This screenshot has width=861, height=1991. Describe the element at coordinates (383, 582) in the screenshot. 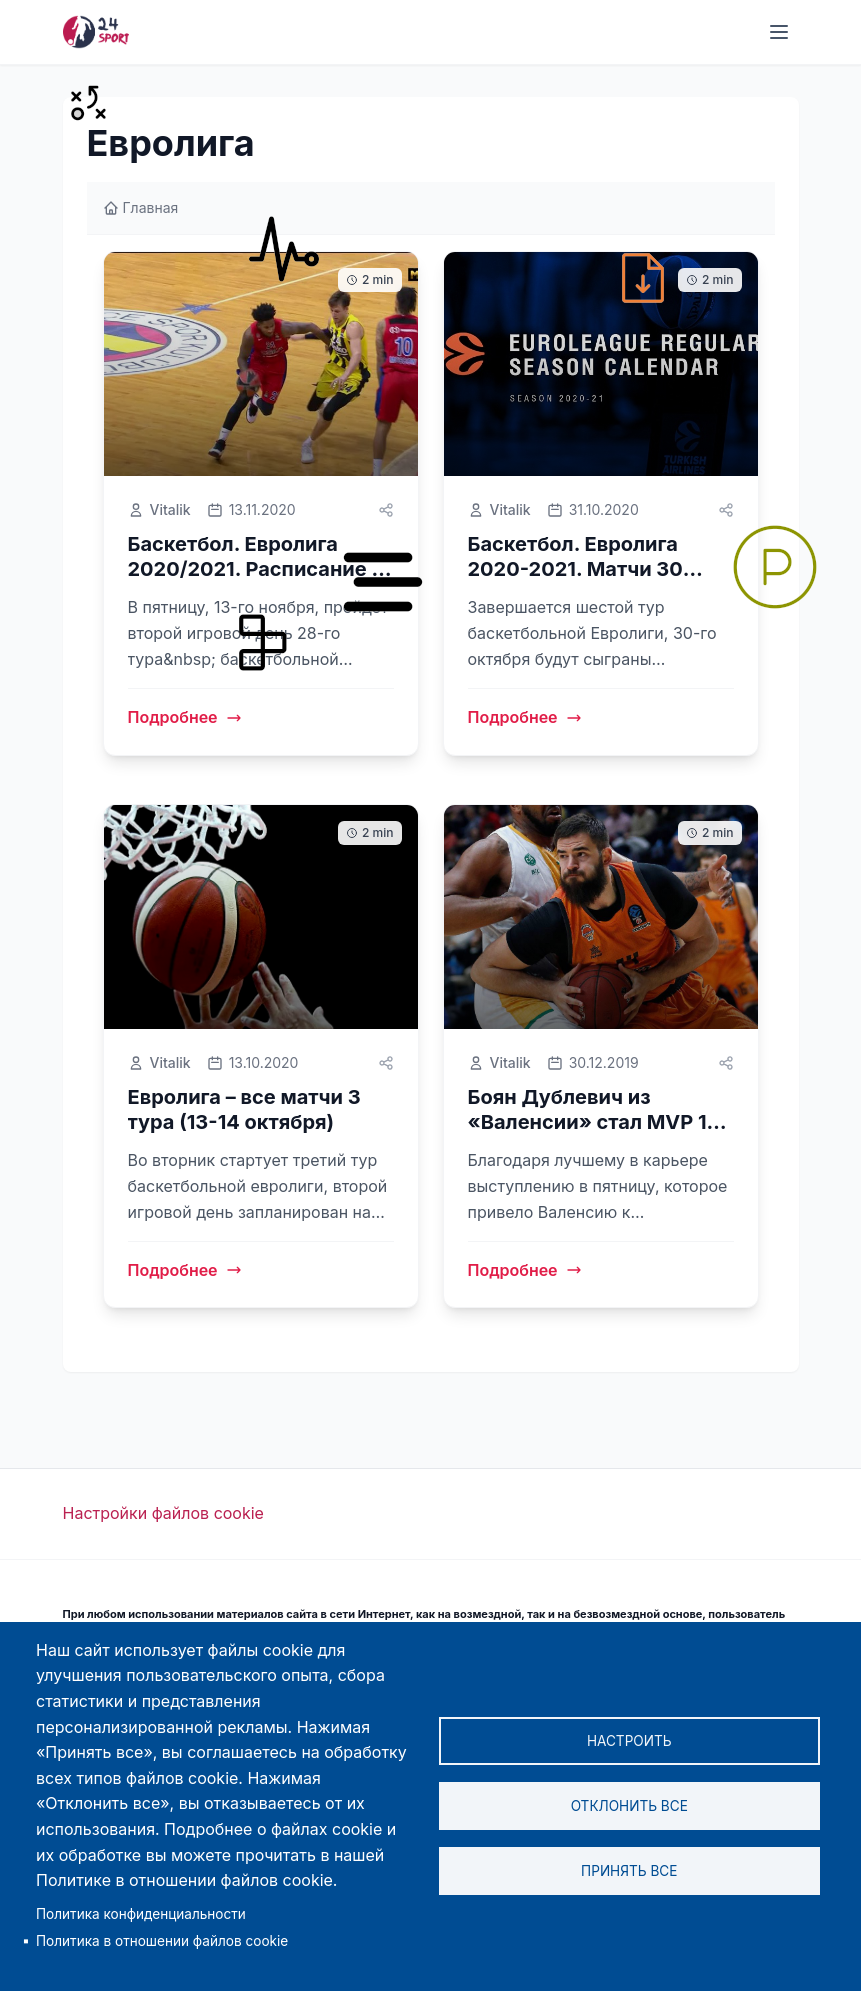

I see `open navigation menu` at that location.